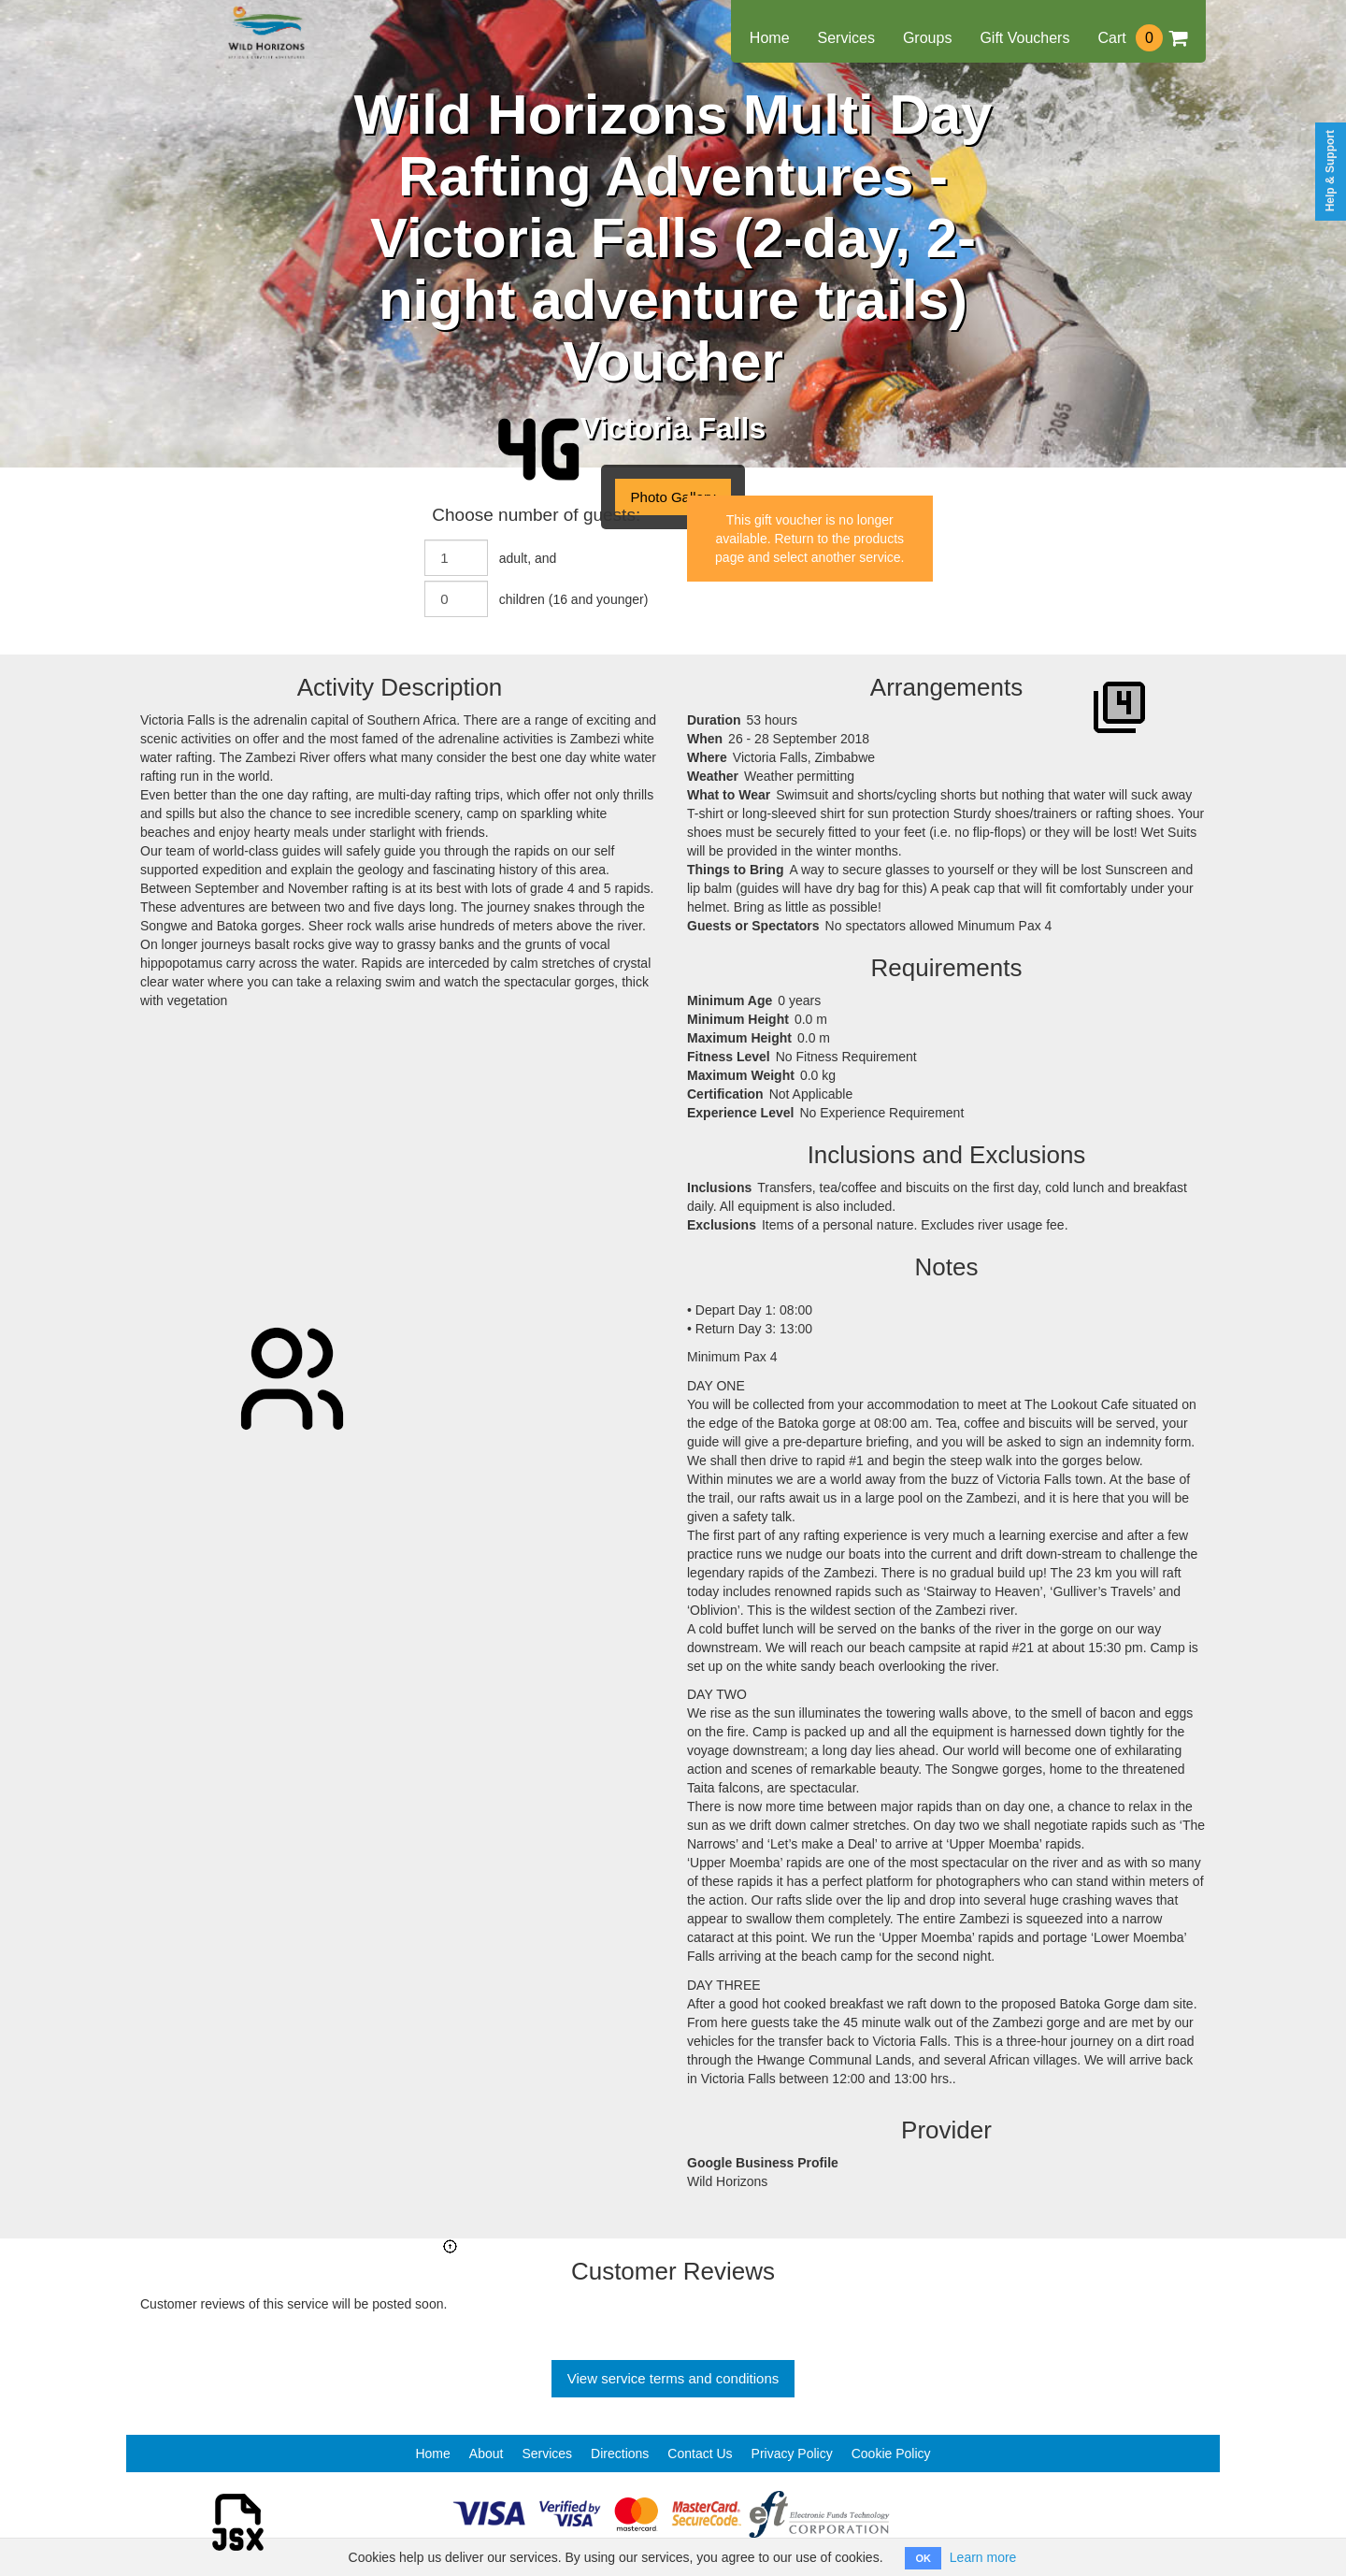 This screenshot has width=1346, height=2576. What do you see at coordinates (292, 1378) in the screenshot?
I see `view all users or team members` at bounding box center [292, 1378].